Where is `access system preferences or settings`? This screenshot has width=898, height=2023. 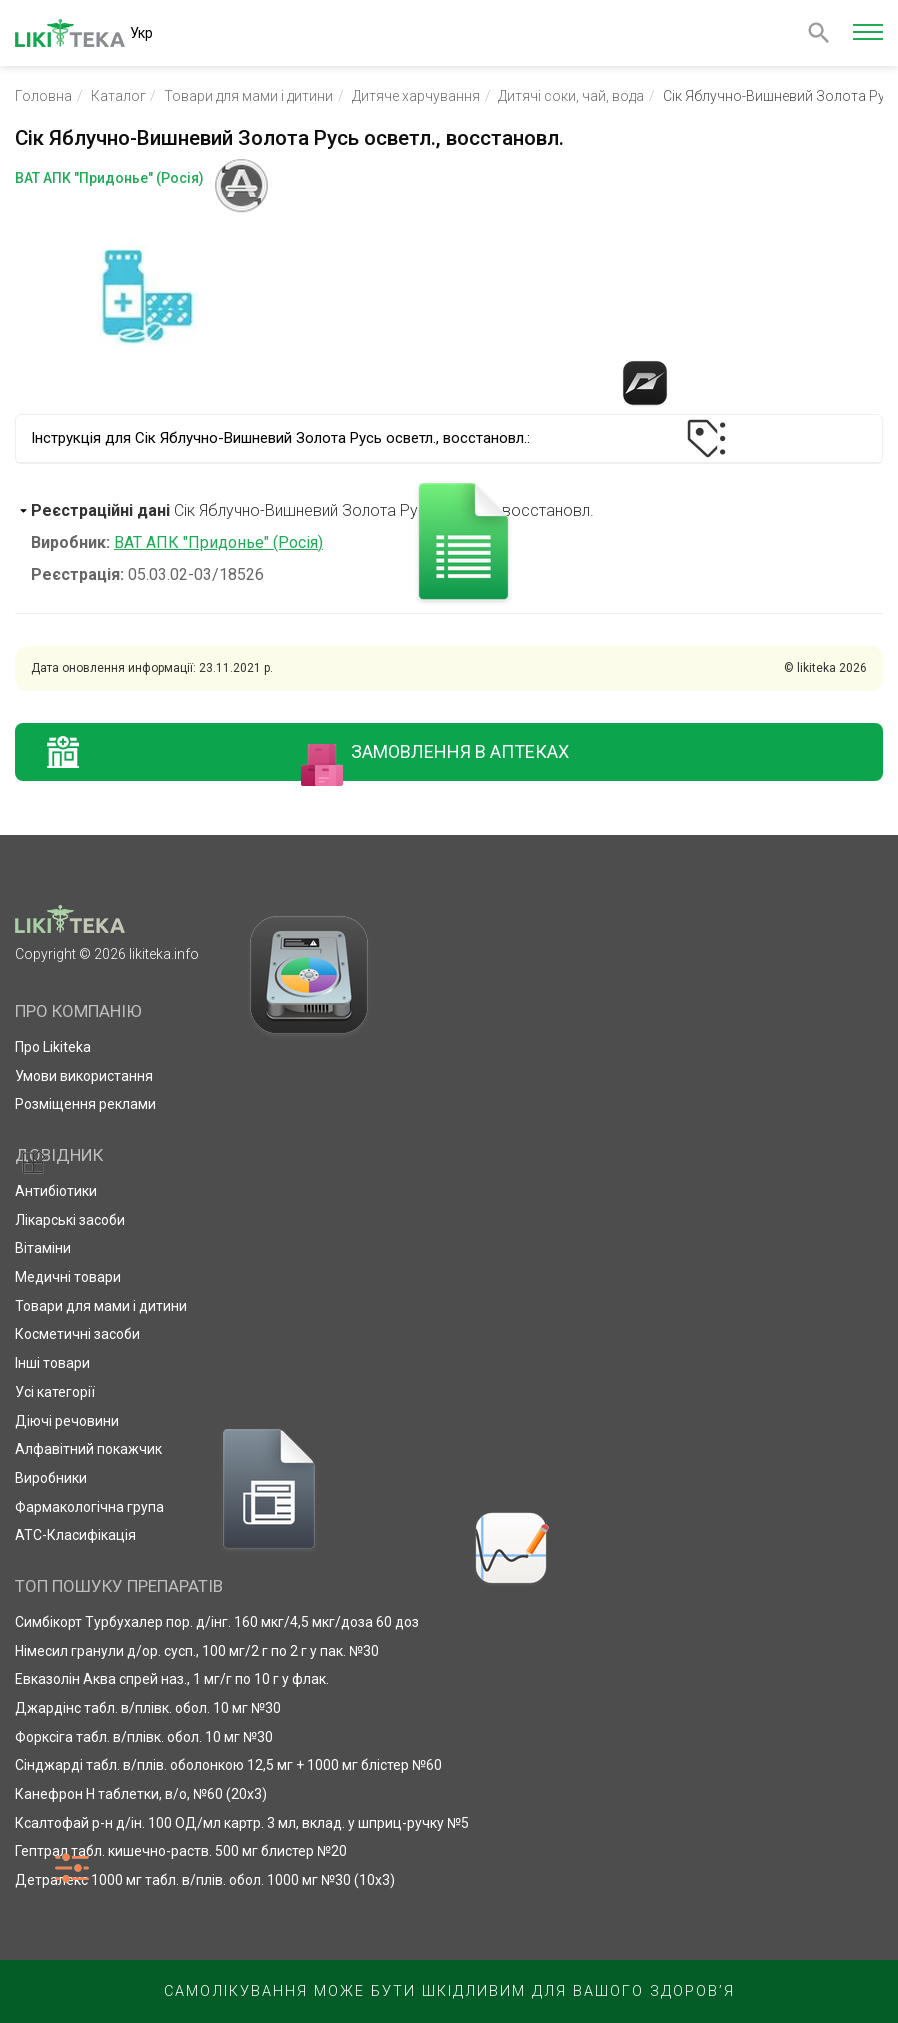
access system preferences or settings is located at coordinates (72, 1868).